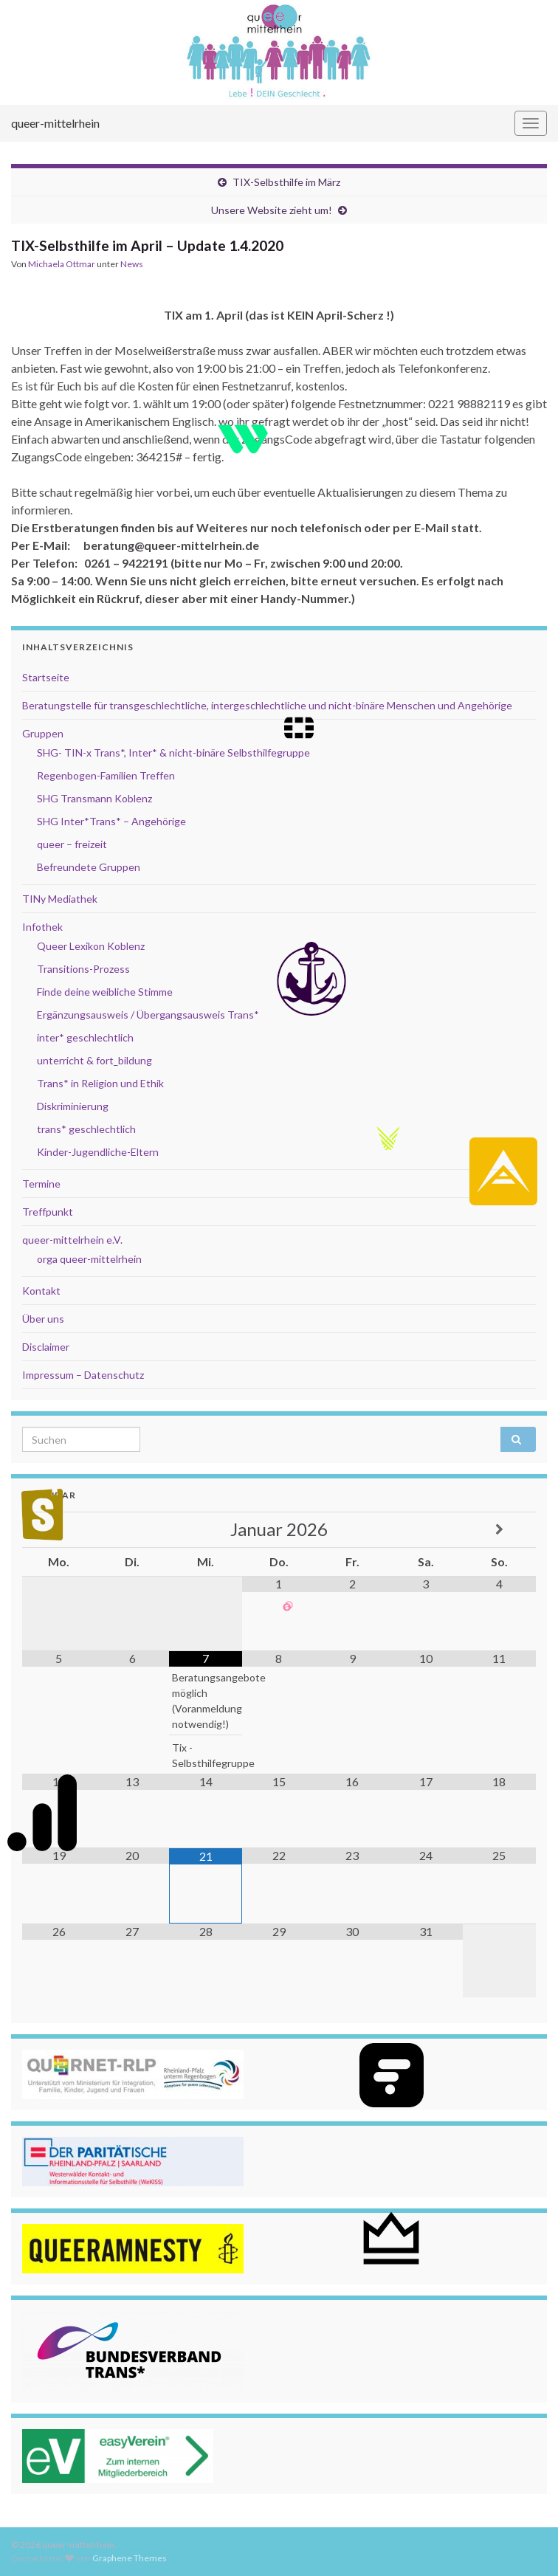  Describe the element at coordinates (42, 1515) in the screenshot. I see `open Storybook component library` at that location.